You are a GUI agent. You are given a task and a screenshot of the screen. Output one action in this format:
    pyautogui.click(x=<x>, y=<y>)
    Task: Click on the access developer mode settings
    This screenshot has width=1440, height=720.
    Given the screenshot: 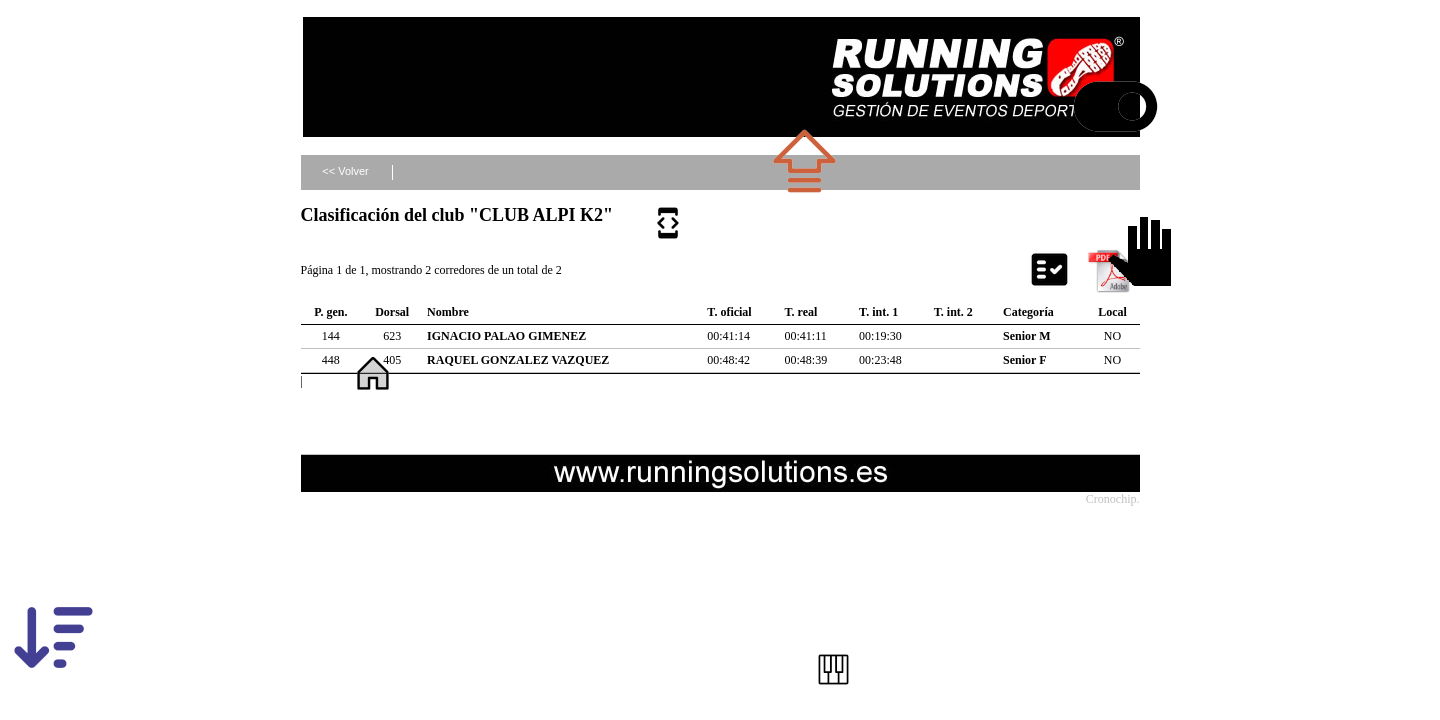 What is the action you would take?
    pyautogui.click(x=668, y=223)
    